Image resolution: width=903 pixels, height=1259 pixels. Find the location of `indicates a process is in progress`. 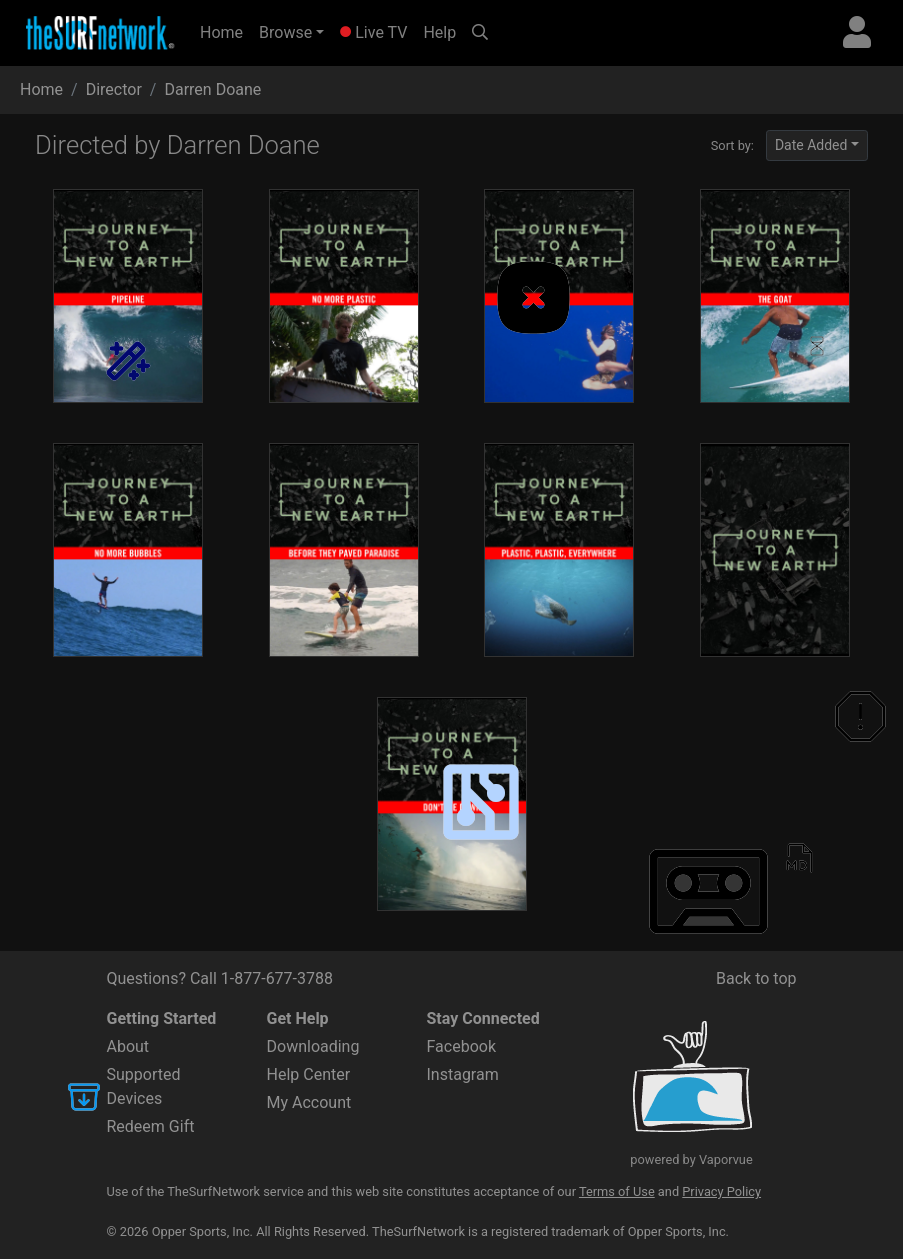

indicates a process is in progress is located at coordinates (817, 346).